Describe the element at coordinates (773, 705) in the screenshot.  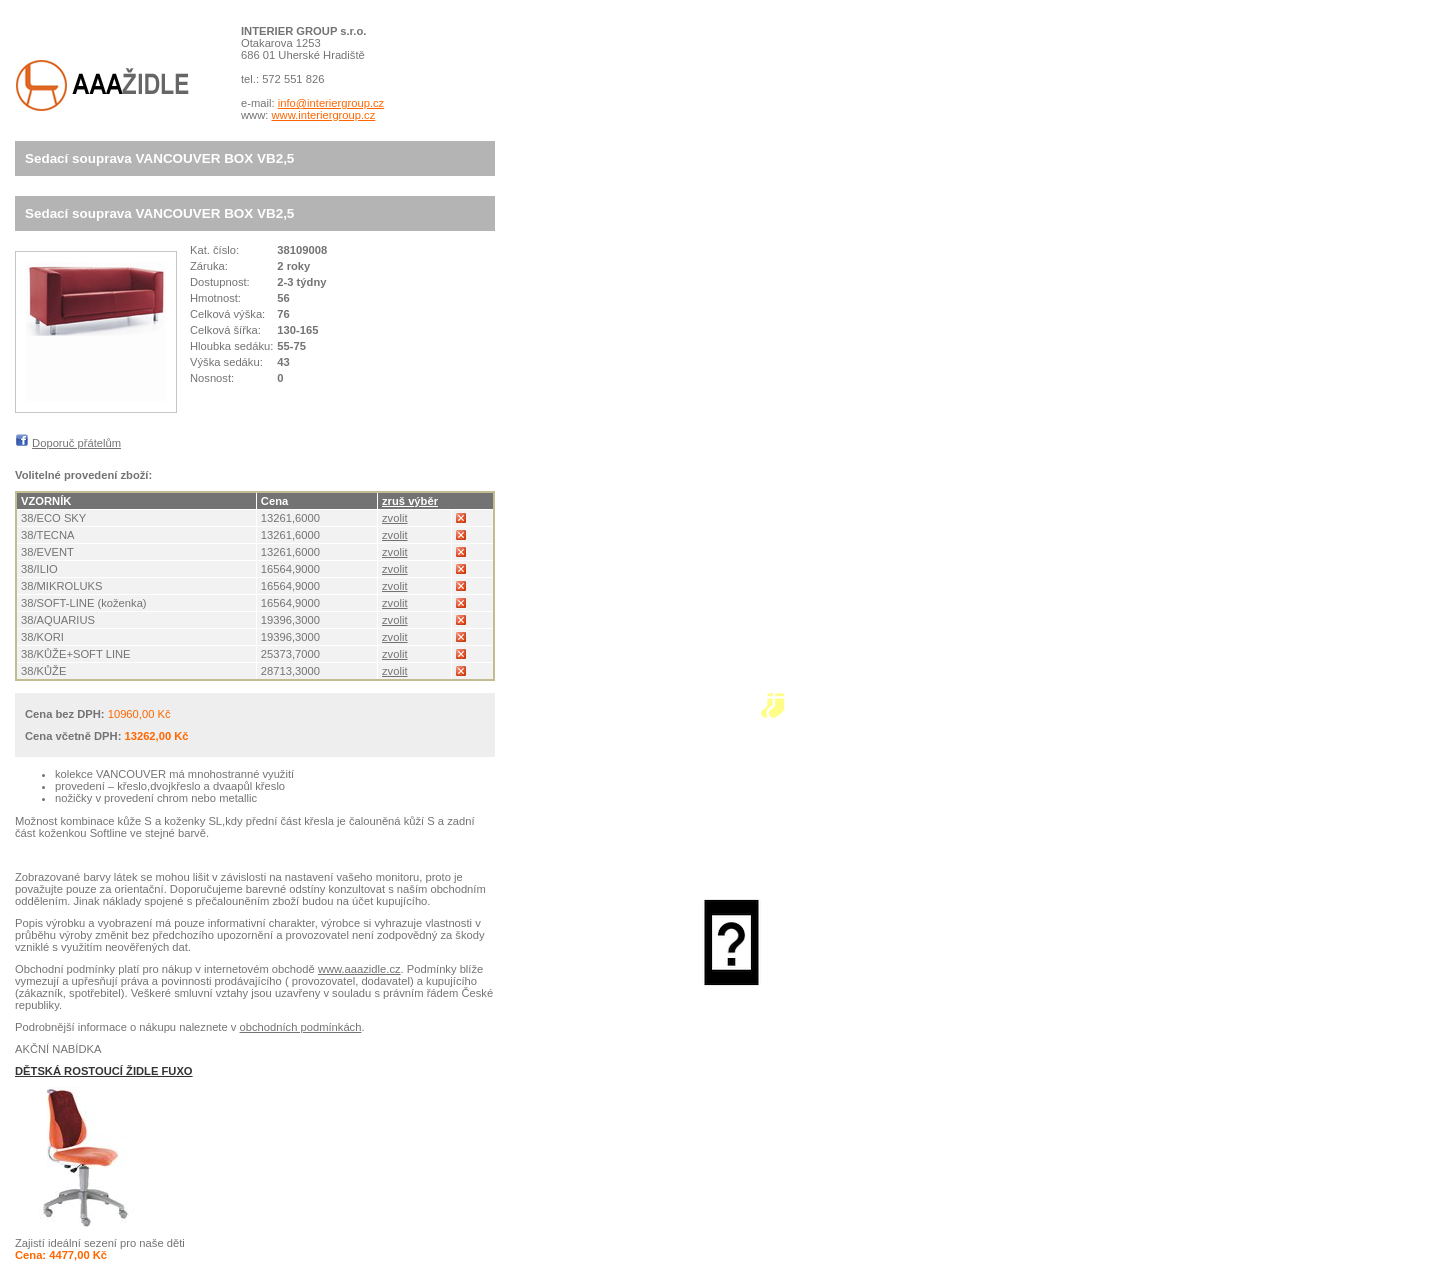
I see `browse socks or hosiery products` at that location.